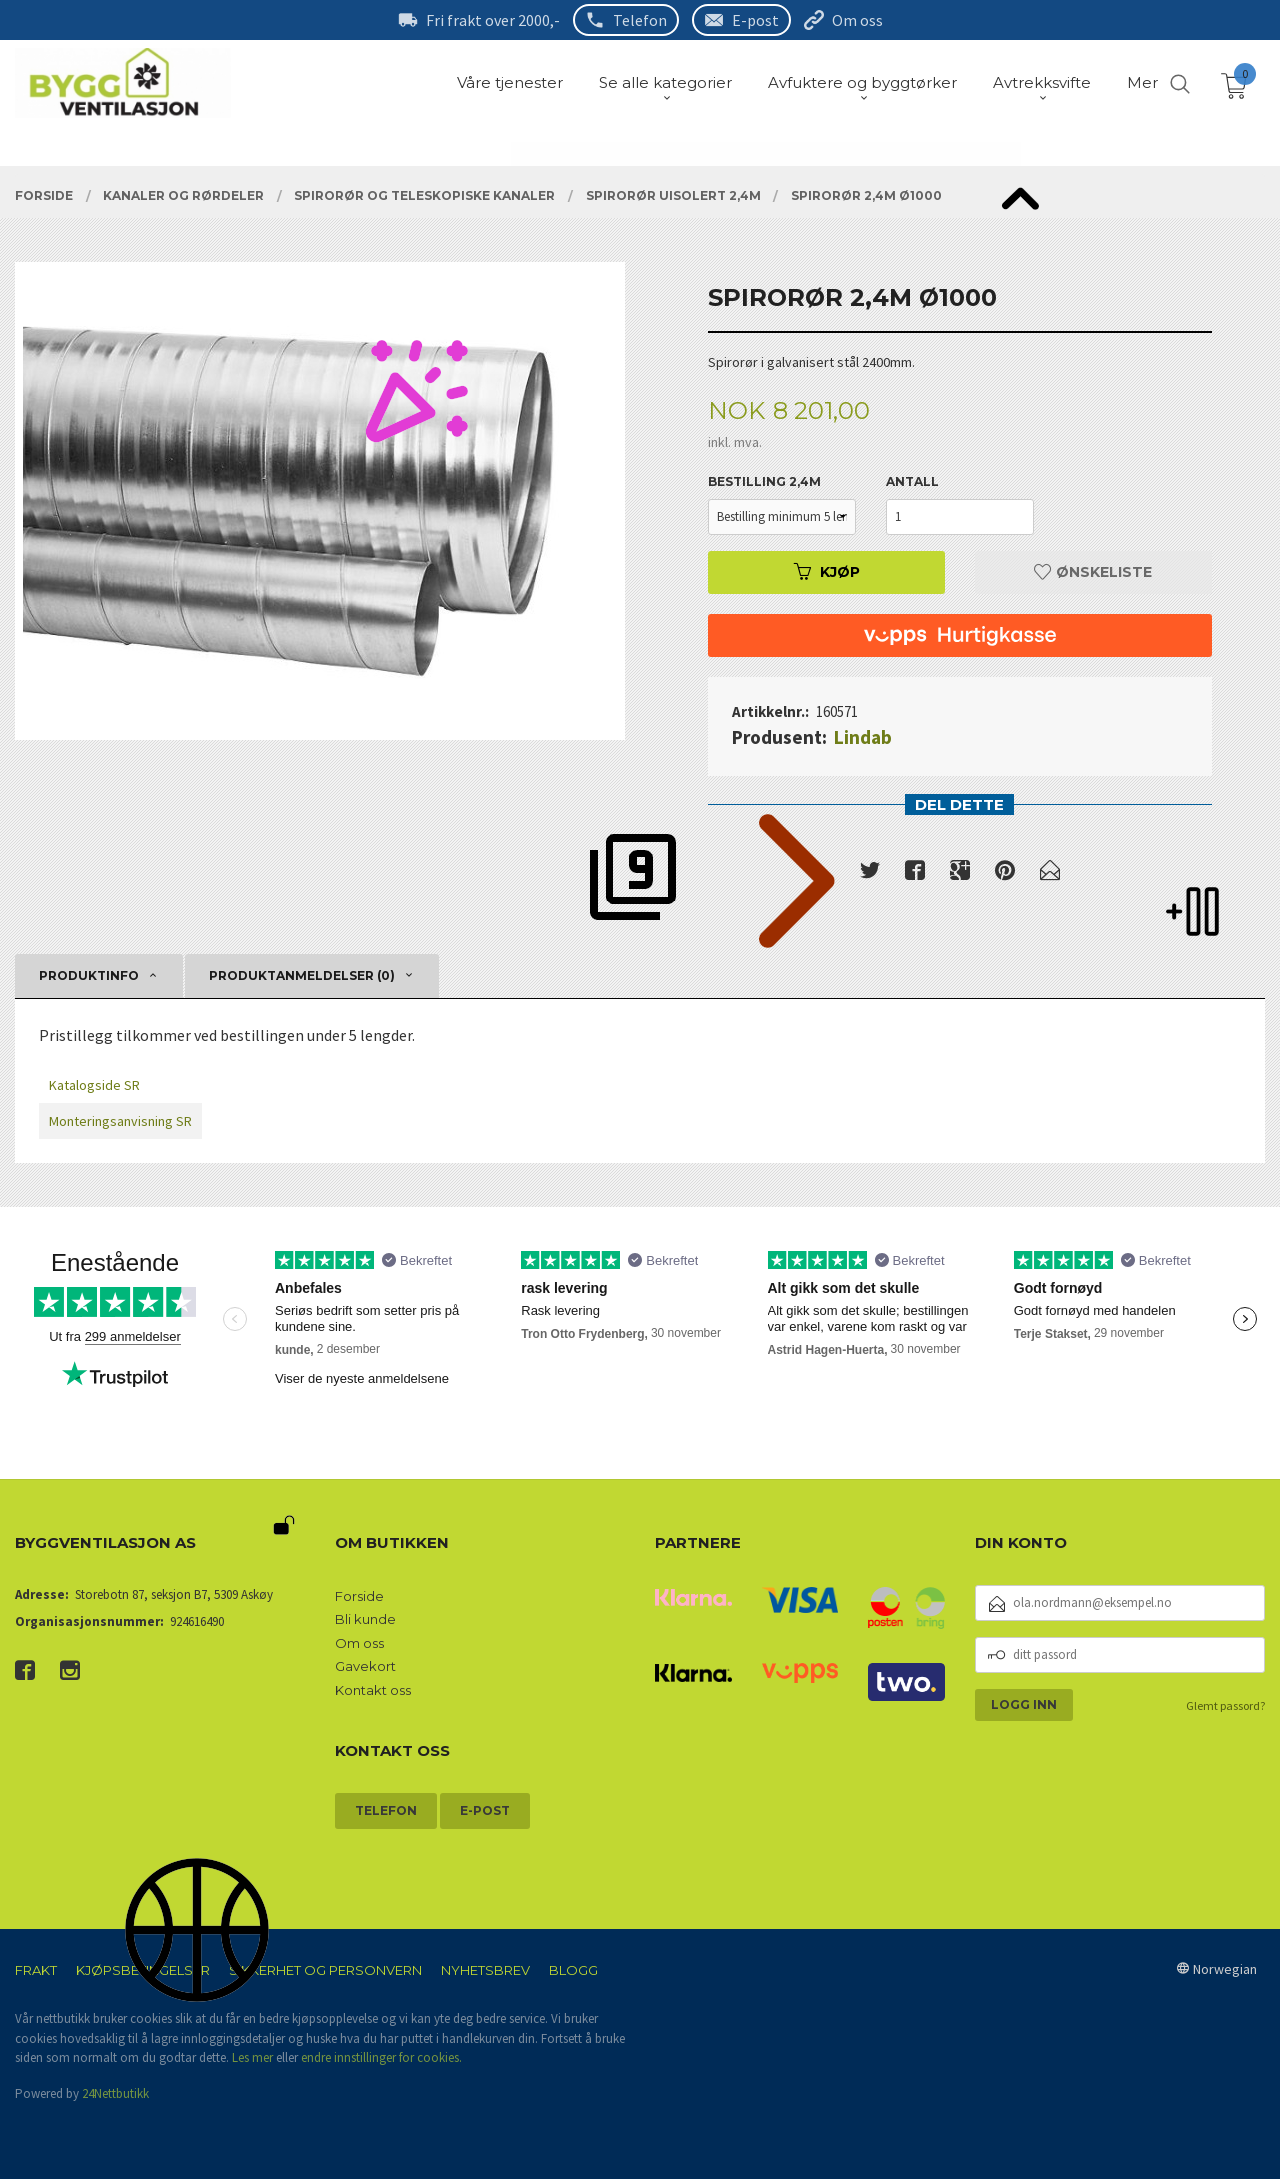  What do you see at coordinates (419, 388) in the screenshot?
I see `celebration or success notification` at bounding box center [419, 388].